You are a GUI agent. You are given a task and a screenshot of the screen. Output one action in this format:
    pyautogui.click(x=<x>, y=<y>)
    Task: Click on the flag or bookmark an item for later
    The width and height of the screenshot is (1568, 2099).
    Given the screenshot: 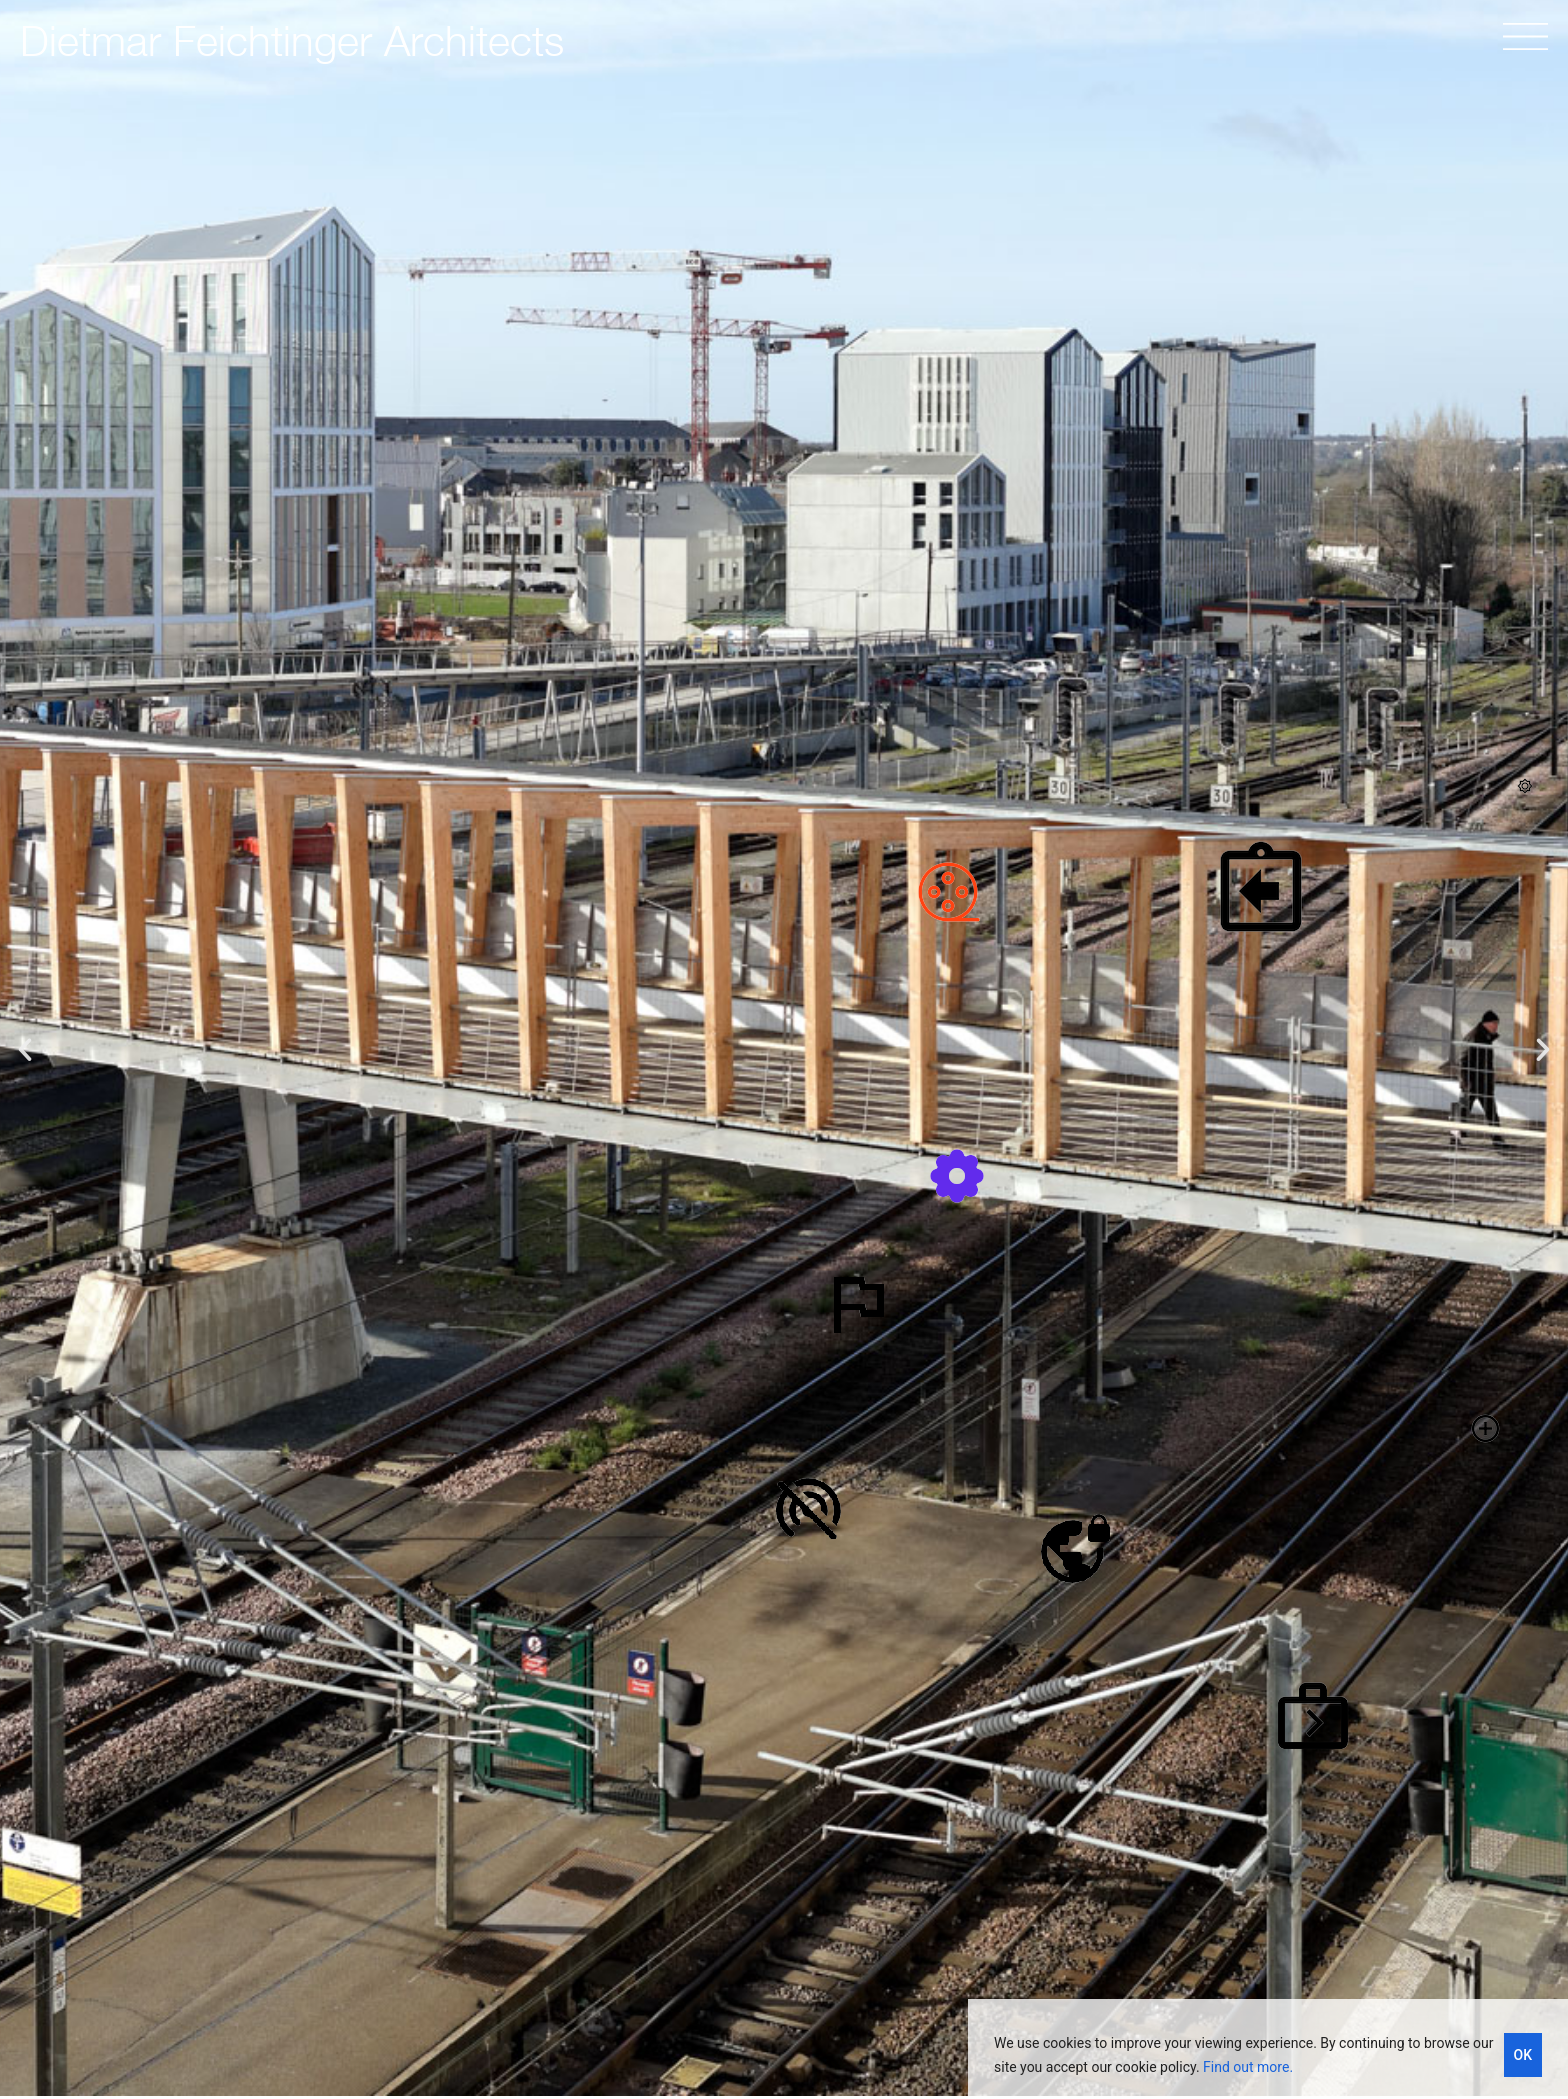 What is the action you would take?
    pyautogui.click(x=857, y=1303)
    